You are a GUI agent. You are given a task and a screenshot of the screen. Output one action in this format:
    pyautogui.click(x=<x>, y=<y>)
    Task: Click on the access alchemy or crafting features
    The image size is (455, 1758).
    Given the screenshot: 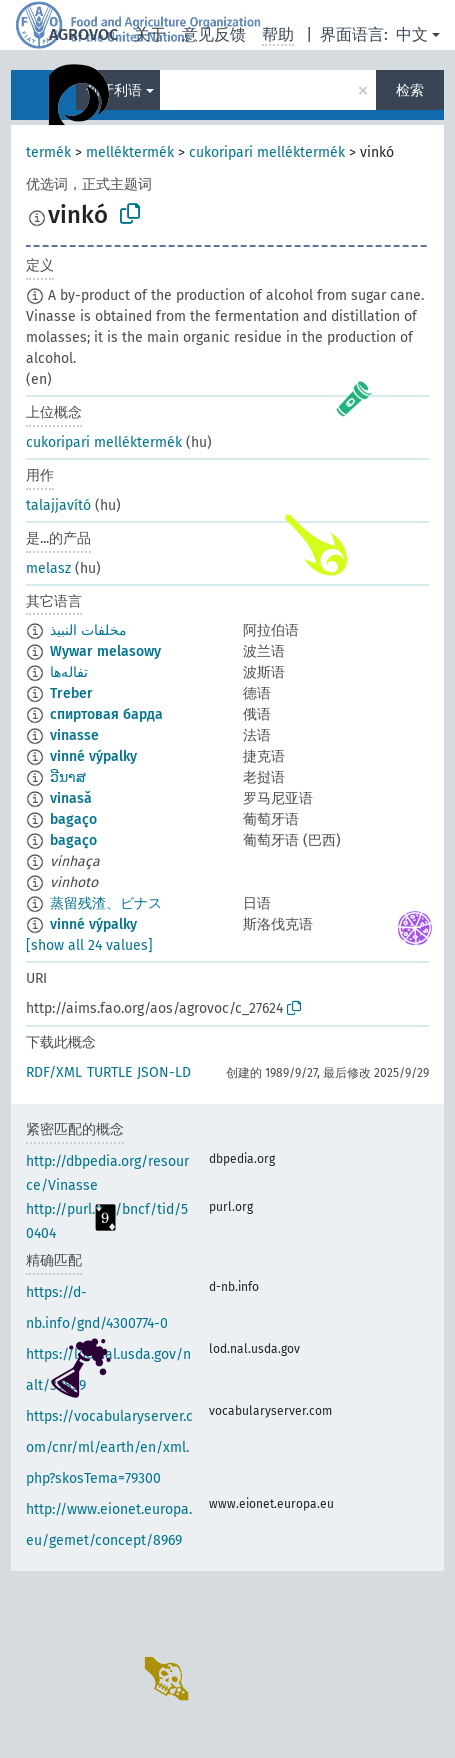 What is the action you would take?
    pyautogui.click(x=81, y=1368)
    